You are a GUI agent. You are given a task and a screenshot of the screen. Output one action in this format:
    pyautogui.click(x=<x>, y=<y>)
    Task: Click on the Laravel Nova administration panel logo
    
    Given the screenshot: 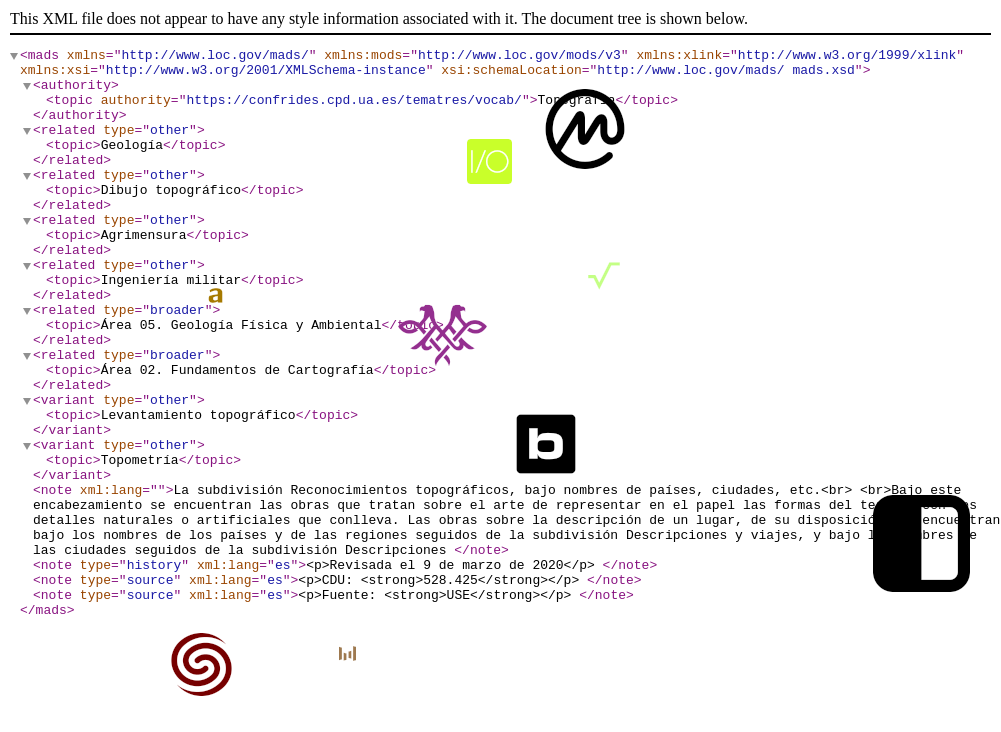 What is the action you would take?
    pyautogui.click(x=201, y=664)
    